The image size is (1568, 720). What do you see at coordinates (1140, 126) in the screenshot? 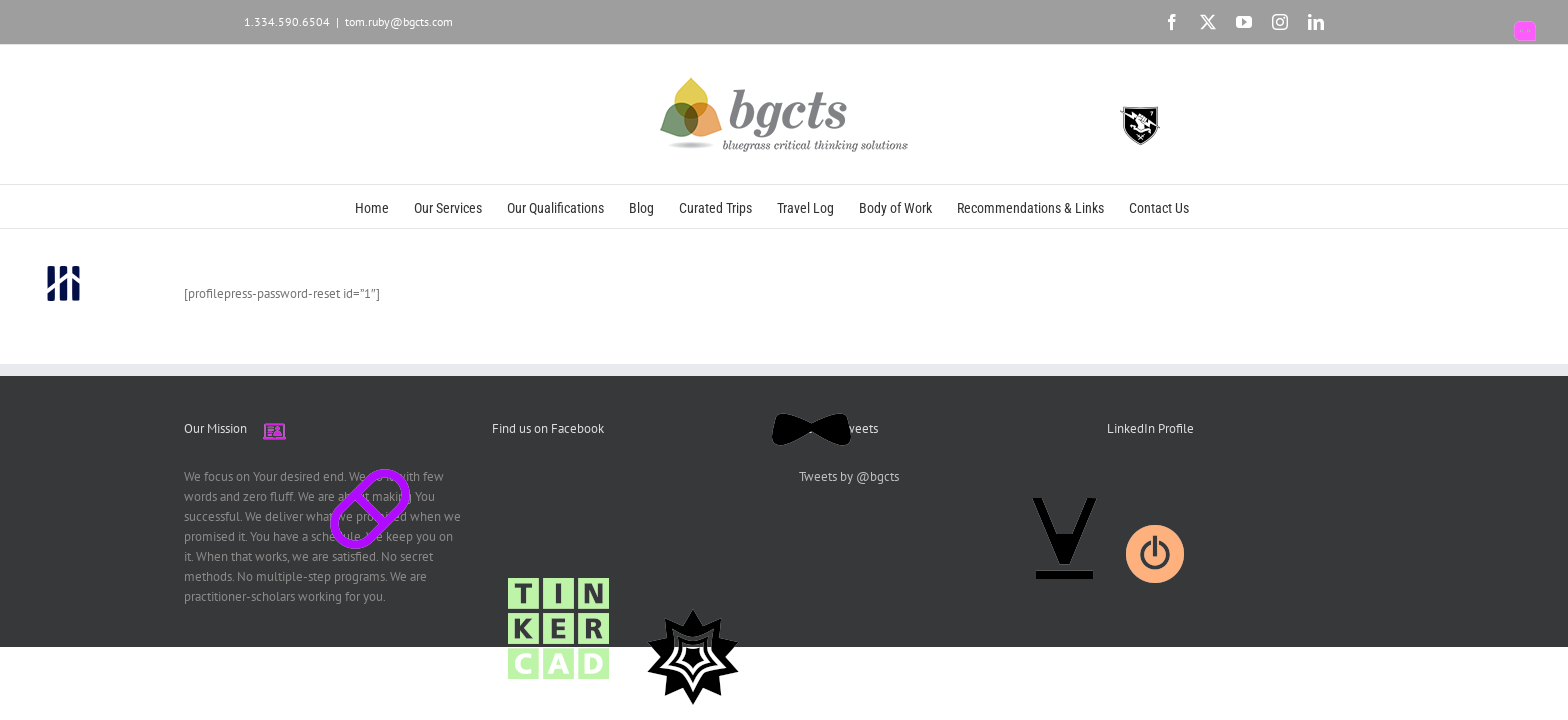
I see `visit bungie's official website or support page` at bounding box center [1140, 126].